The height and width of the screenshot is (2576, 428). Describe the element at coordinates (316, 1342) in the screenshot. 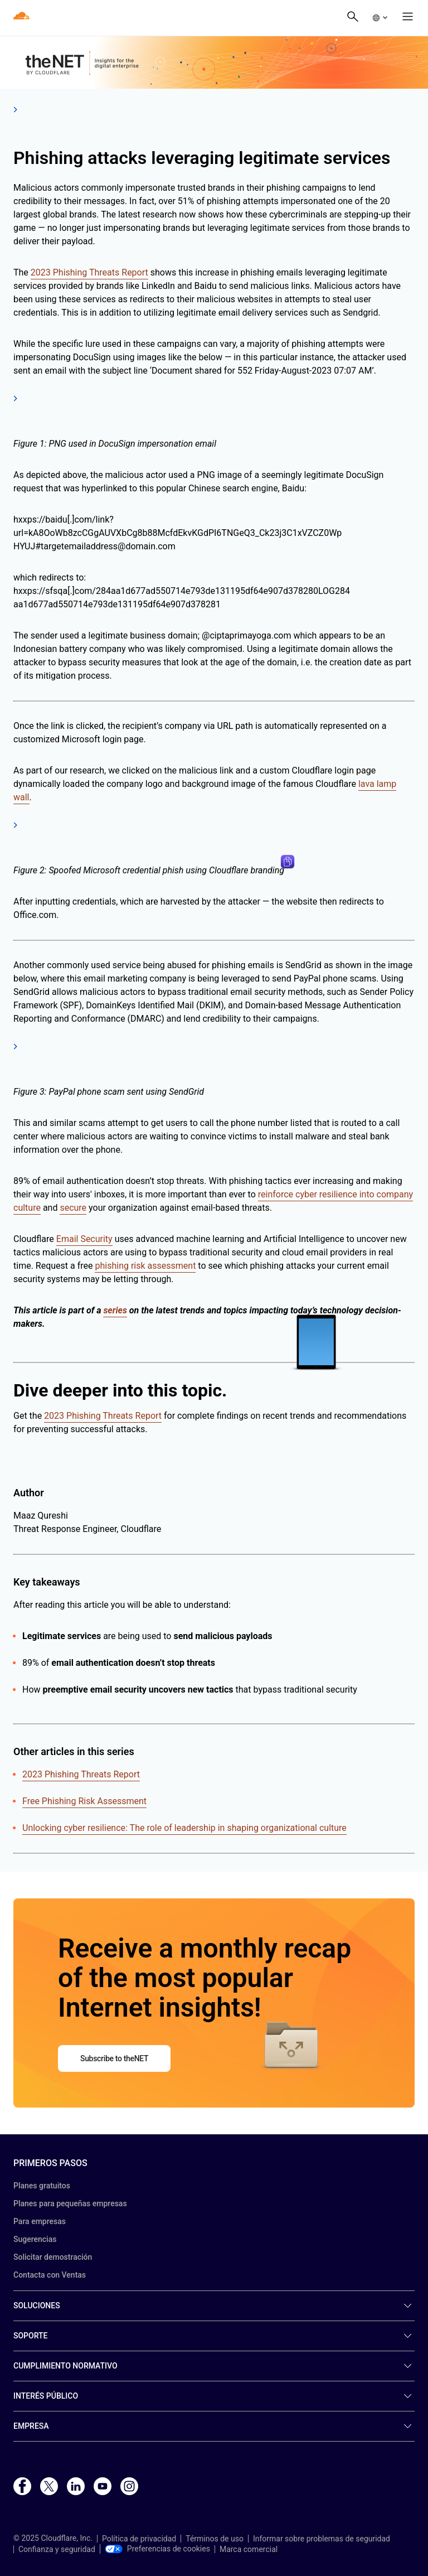

I see `iPad Pro device connected via wifi` at that location.